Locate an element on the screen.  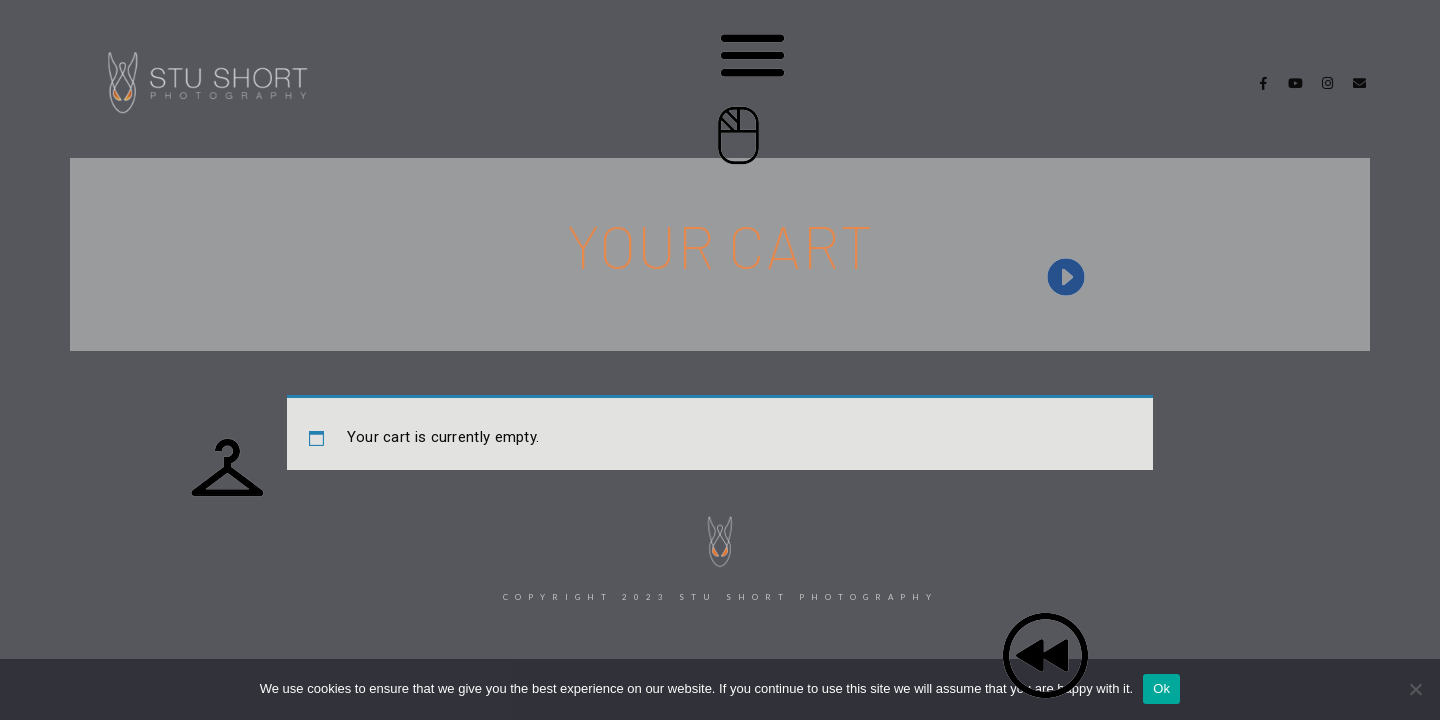
open the navigation menu is located at coordinates (752, 55).